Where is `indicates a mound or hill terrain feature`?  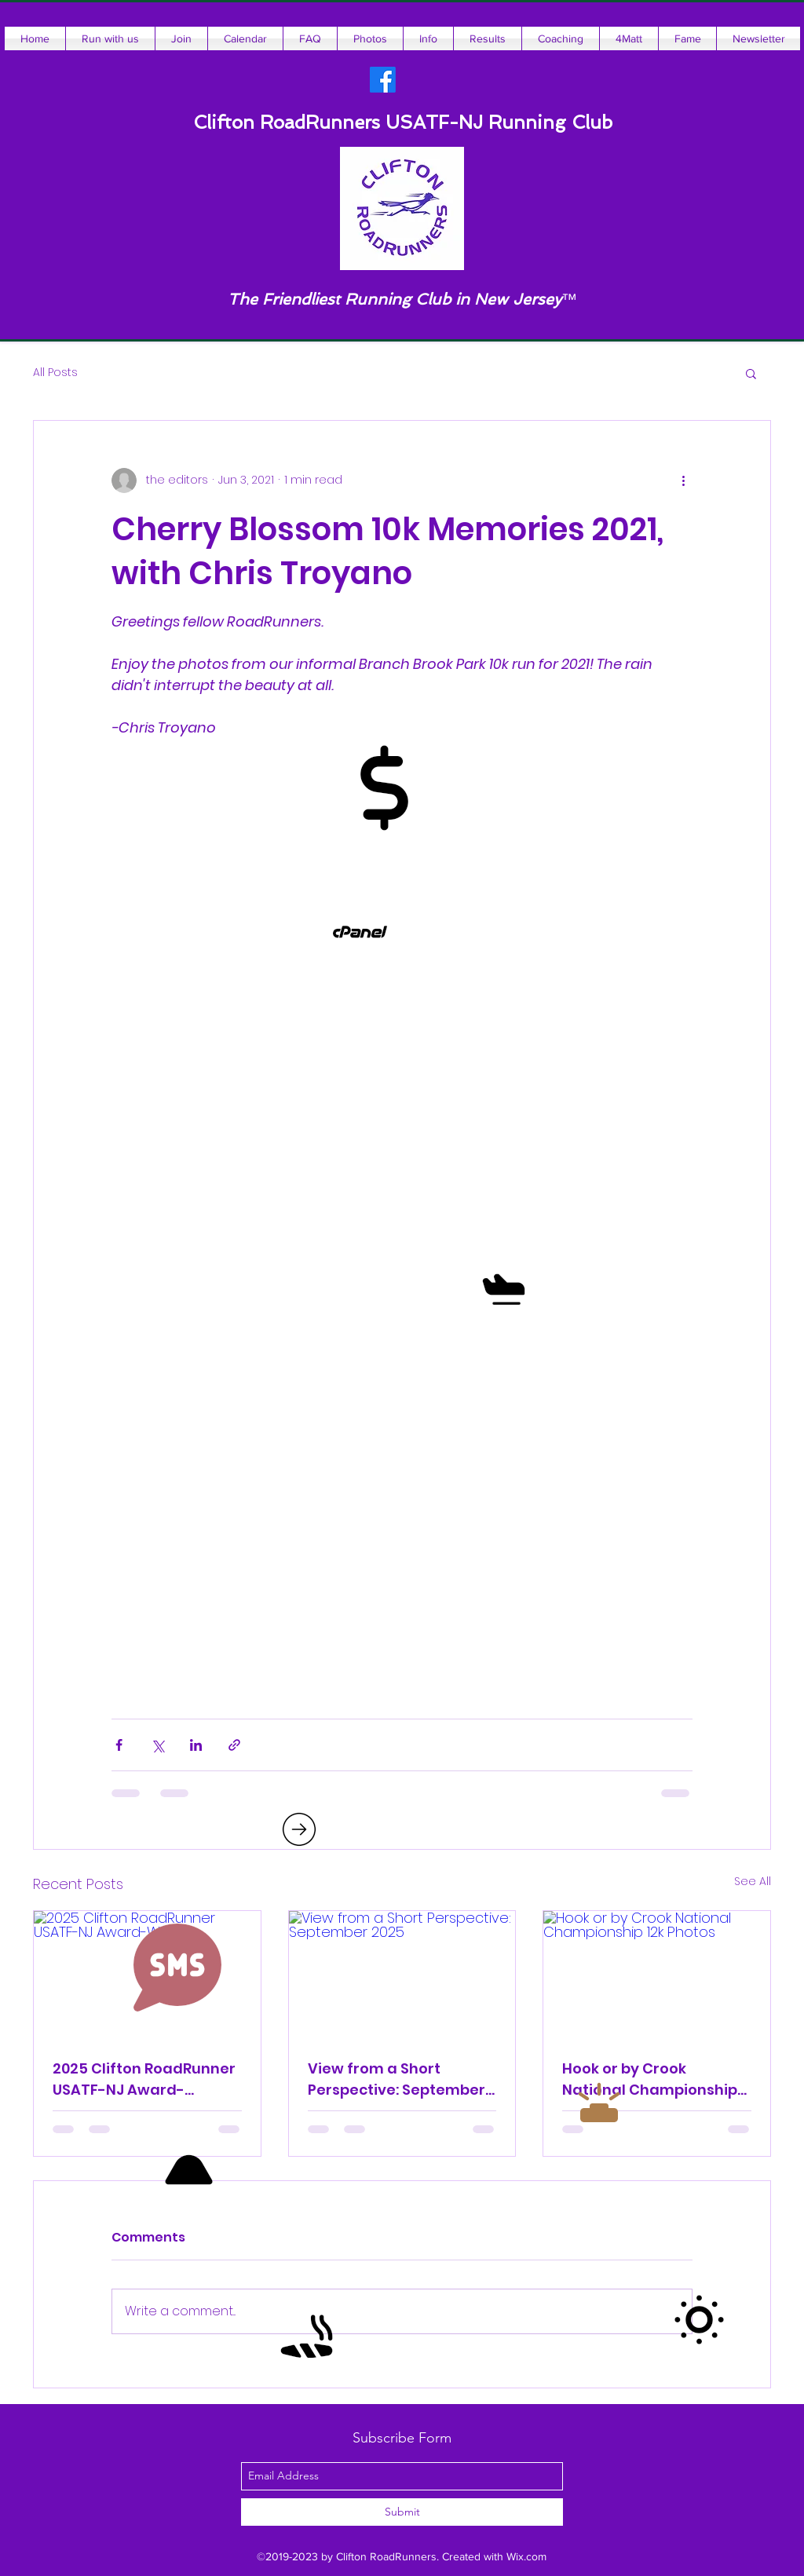
indicates a mound or hill terrain feature is located at coordinates (188, 2169).